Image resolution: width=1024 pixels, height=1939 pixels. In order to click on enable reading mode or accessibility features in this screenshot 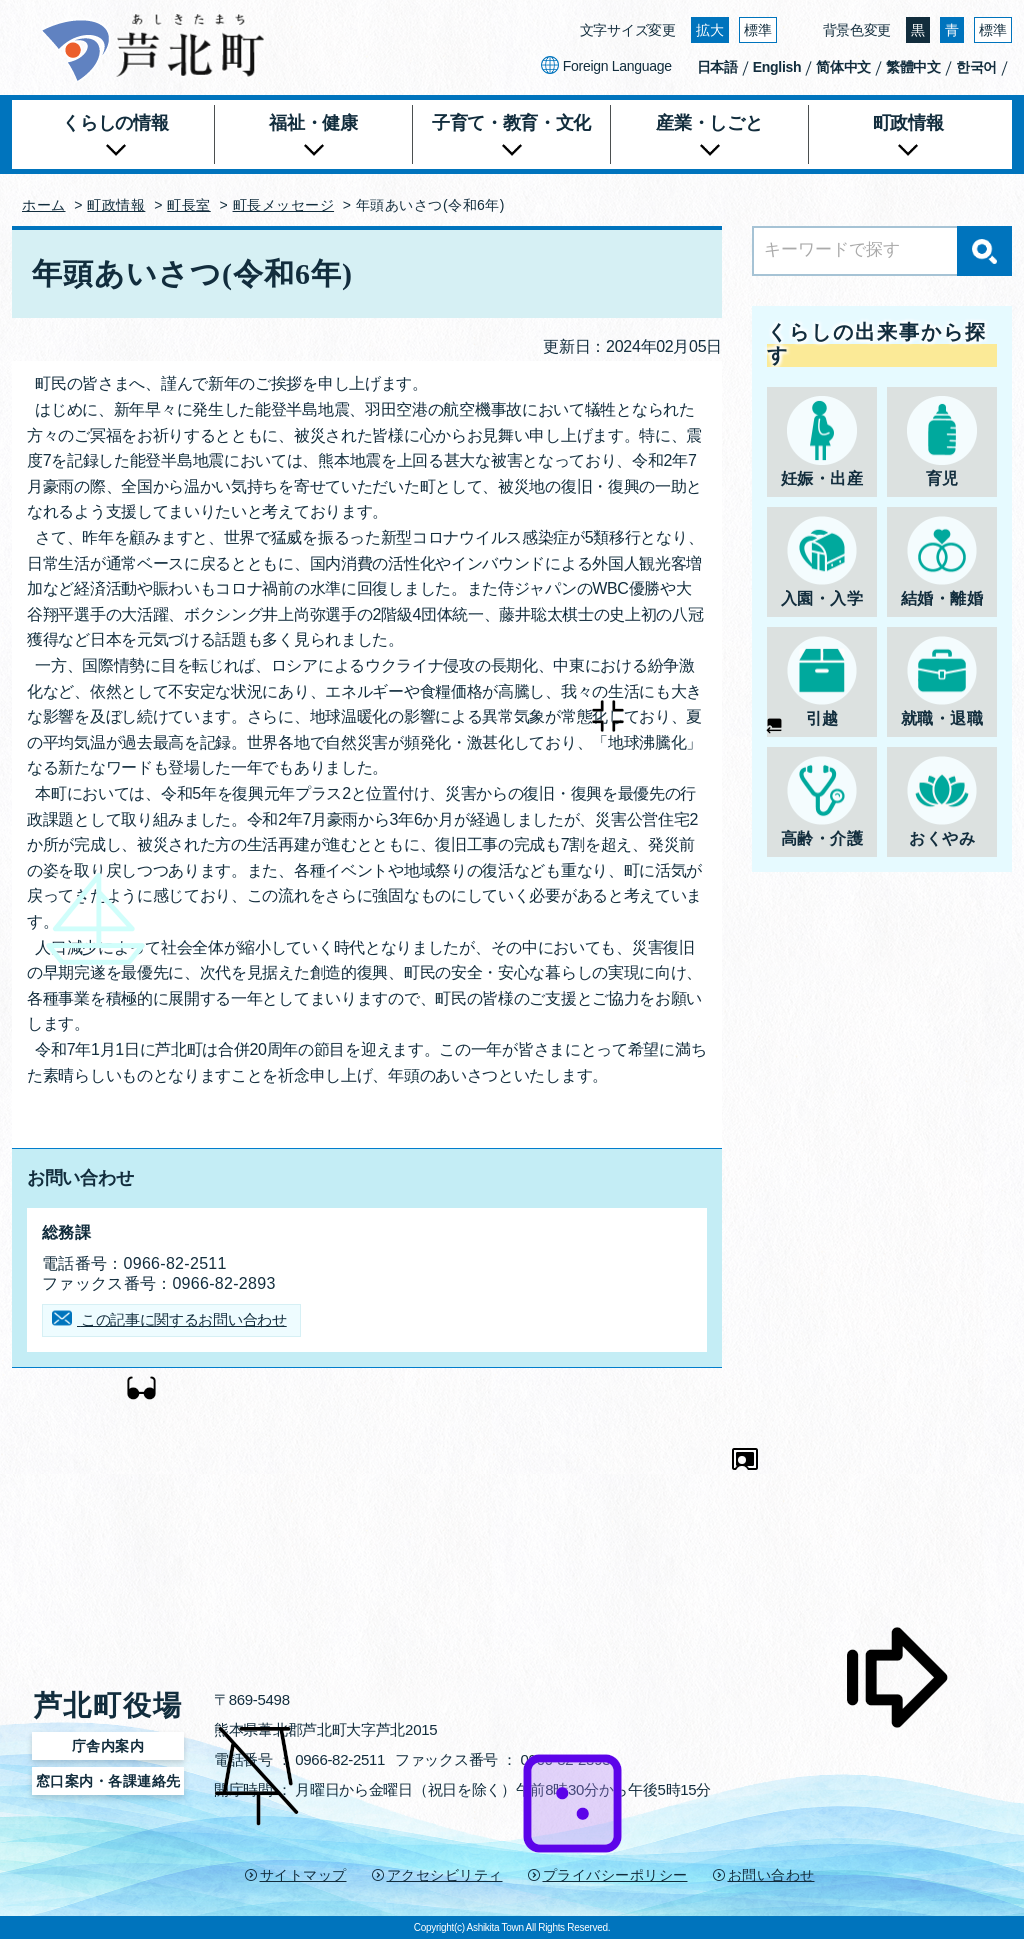, I will do `click(141, 1388)`.